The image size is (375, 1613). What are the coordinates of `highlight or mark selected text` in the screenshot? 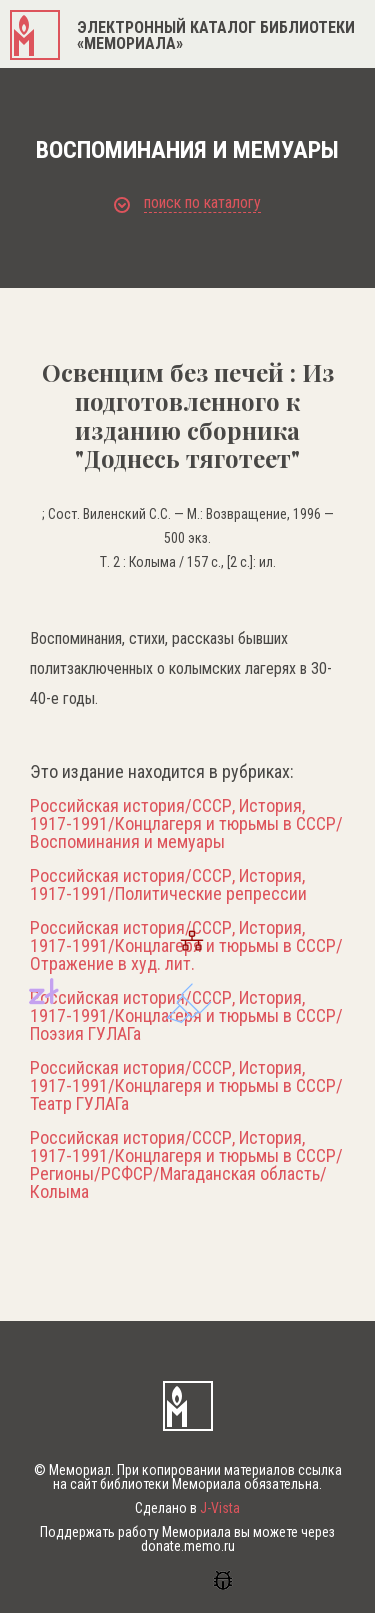 It's located at (187, 1005).